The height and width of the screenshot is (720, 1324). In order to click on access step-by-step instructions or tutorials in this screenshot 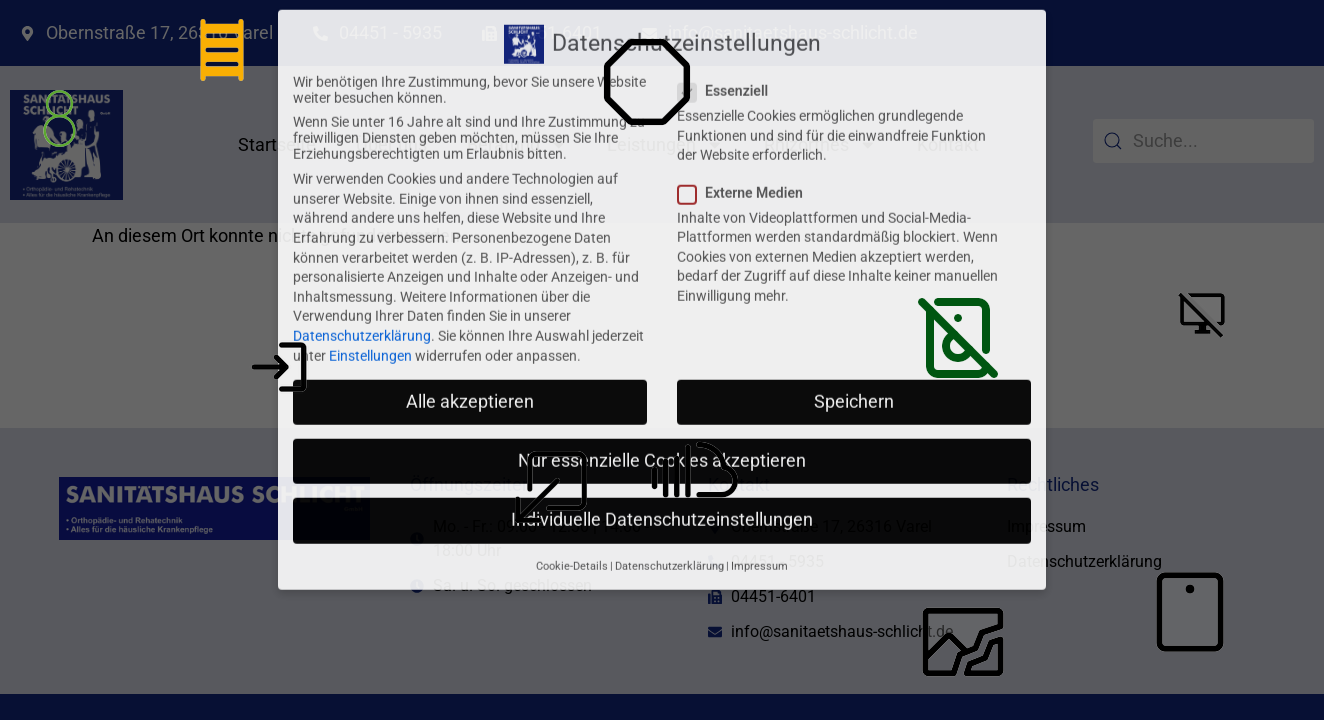, I will do `click(222, 50)`.